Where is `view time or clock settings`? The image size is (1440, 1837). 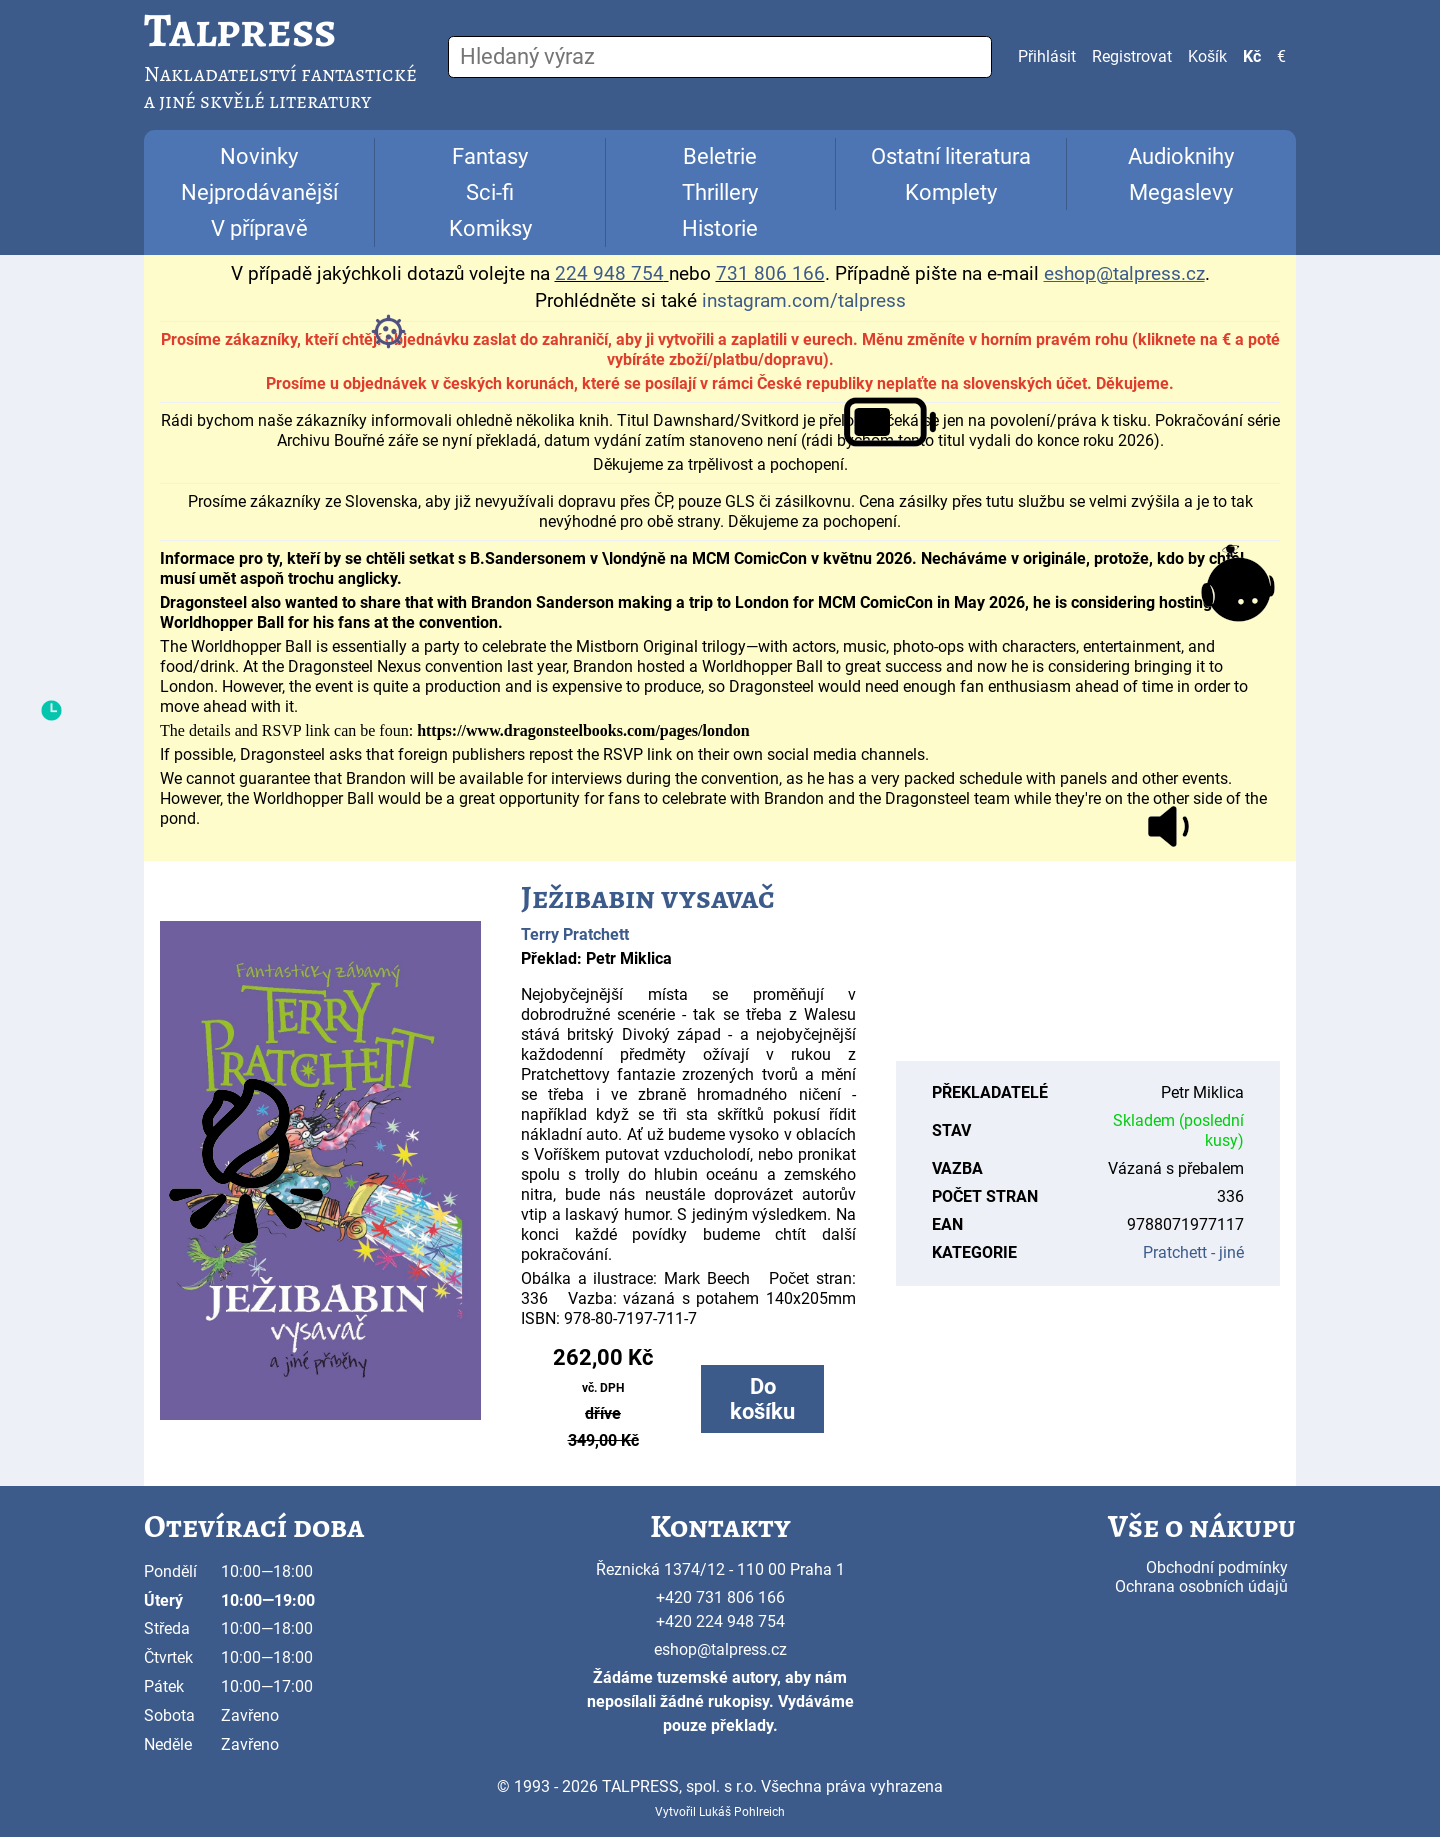
view time or clock settings is located at coordinates (51, 710).